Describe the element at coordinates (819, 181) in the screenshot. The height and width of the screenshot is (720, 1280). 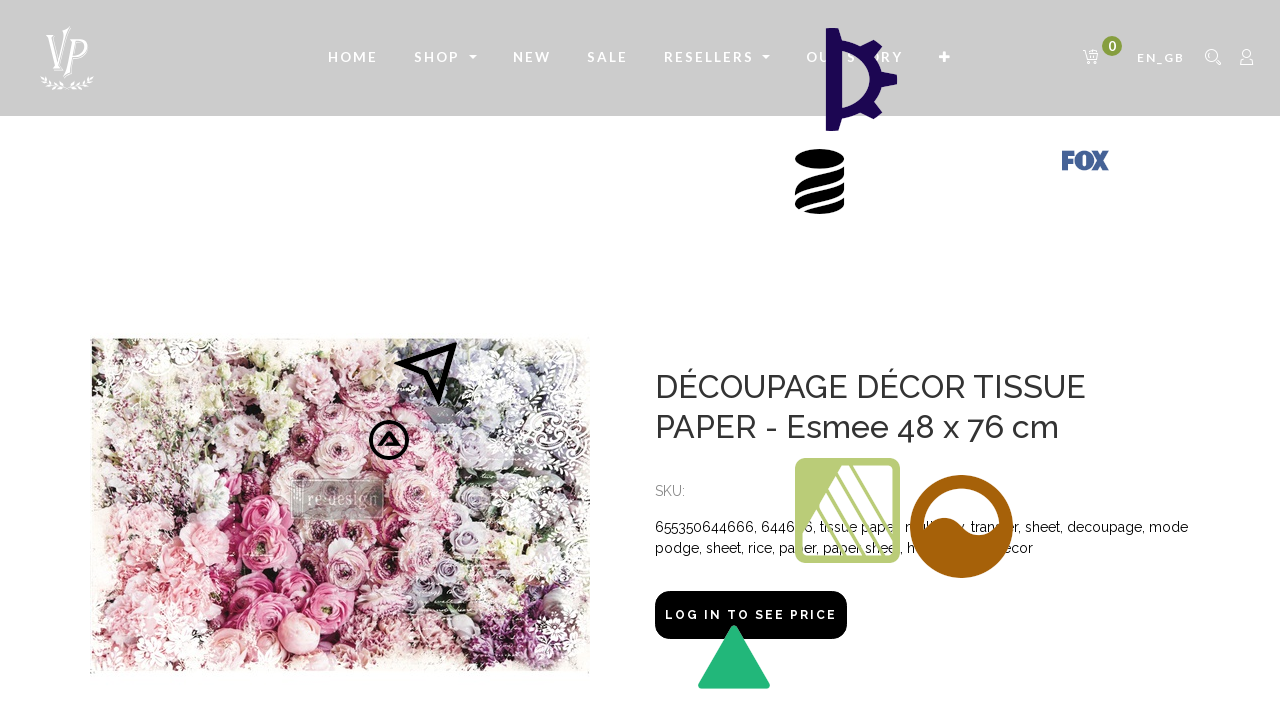
I see `Liquibase database version control logo` at that location.